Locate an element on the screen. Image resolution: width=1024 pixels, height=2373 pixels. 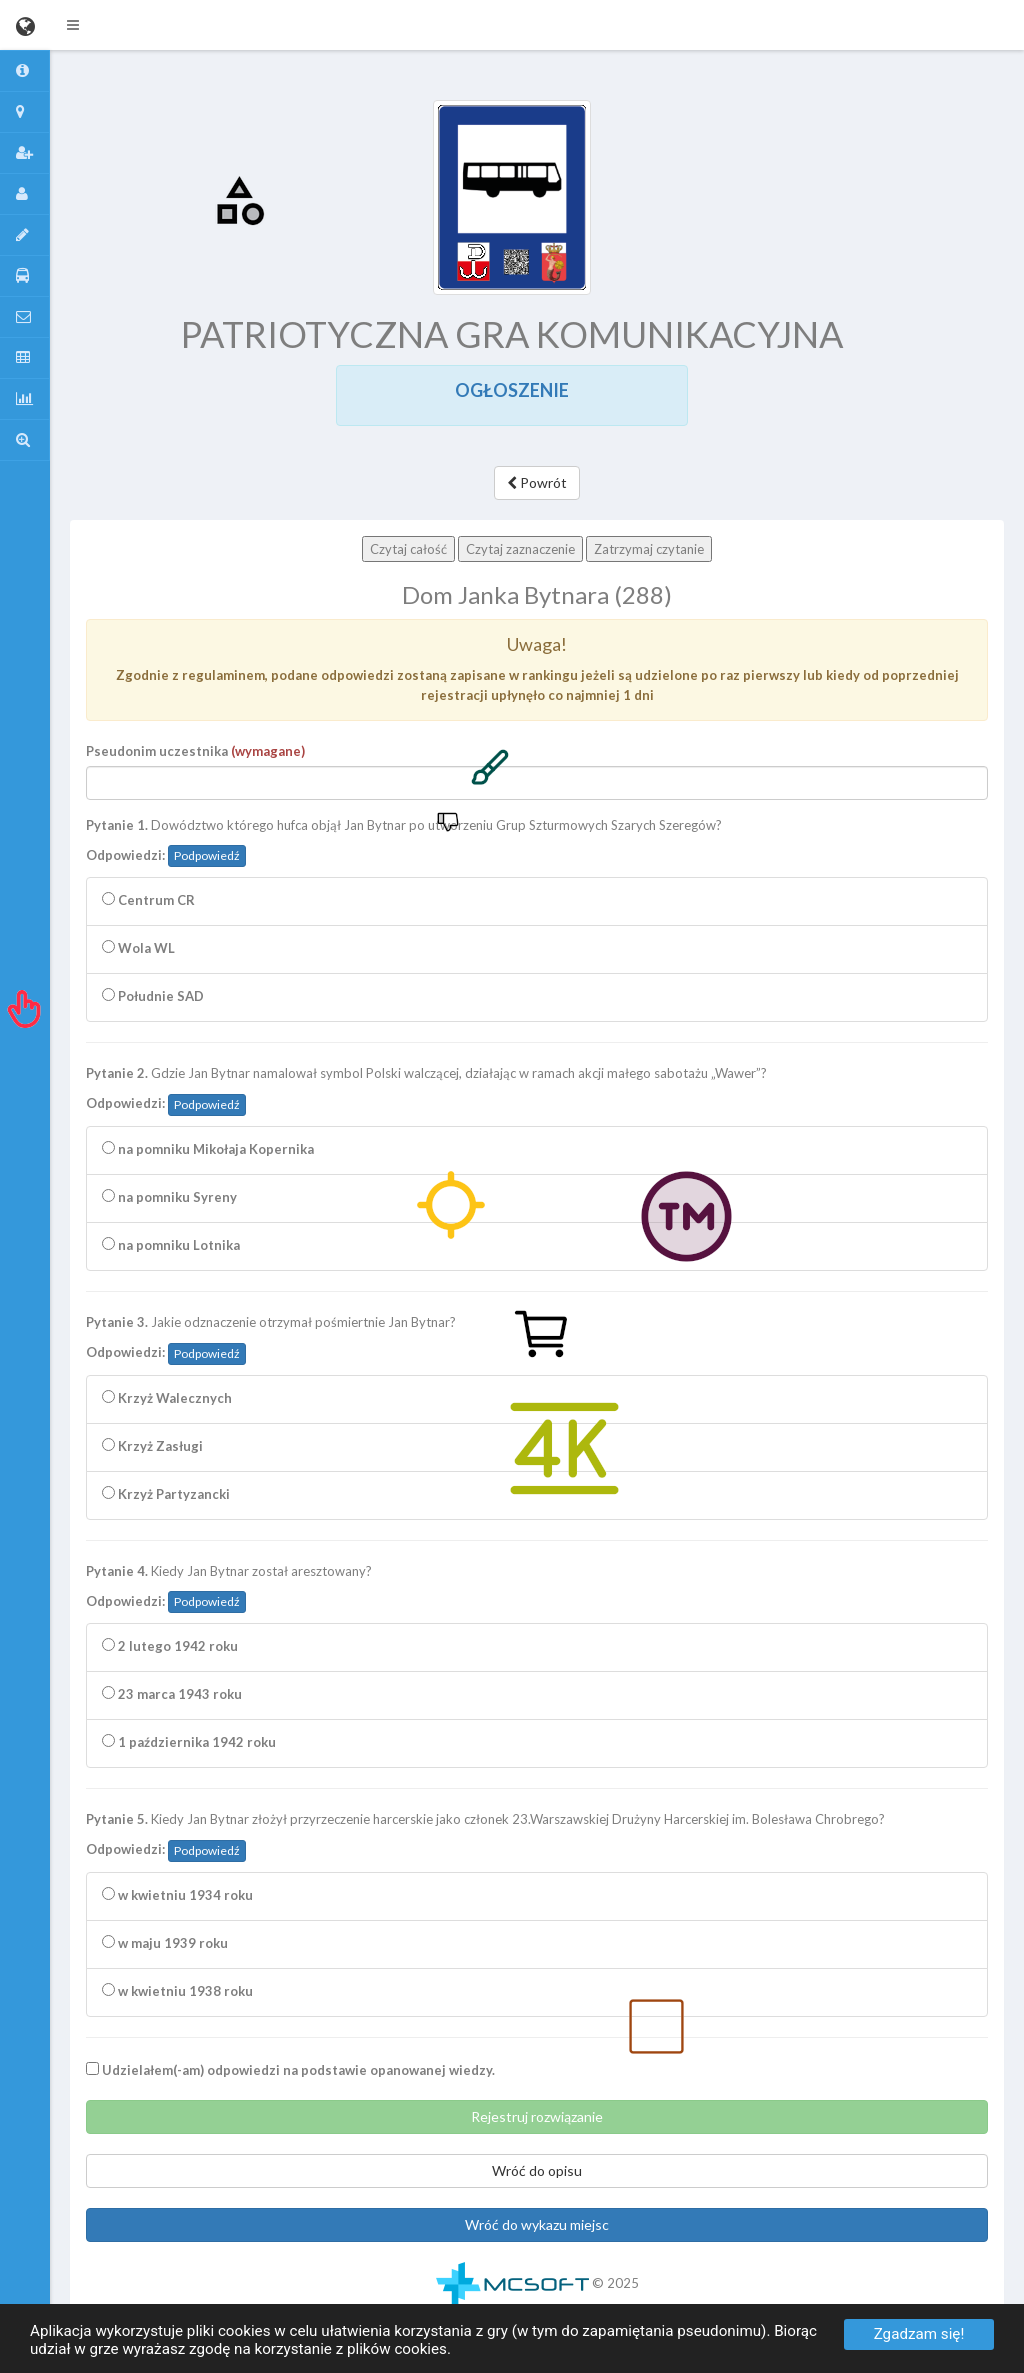
view your shopping cart is located at coordinates (542, 1334).